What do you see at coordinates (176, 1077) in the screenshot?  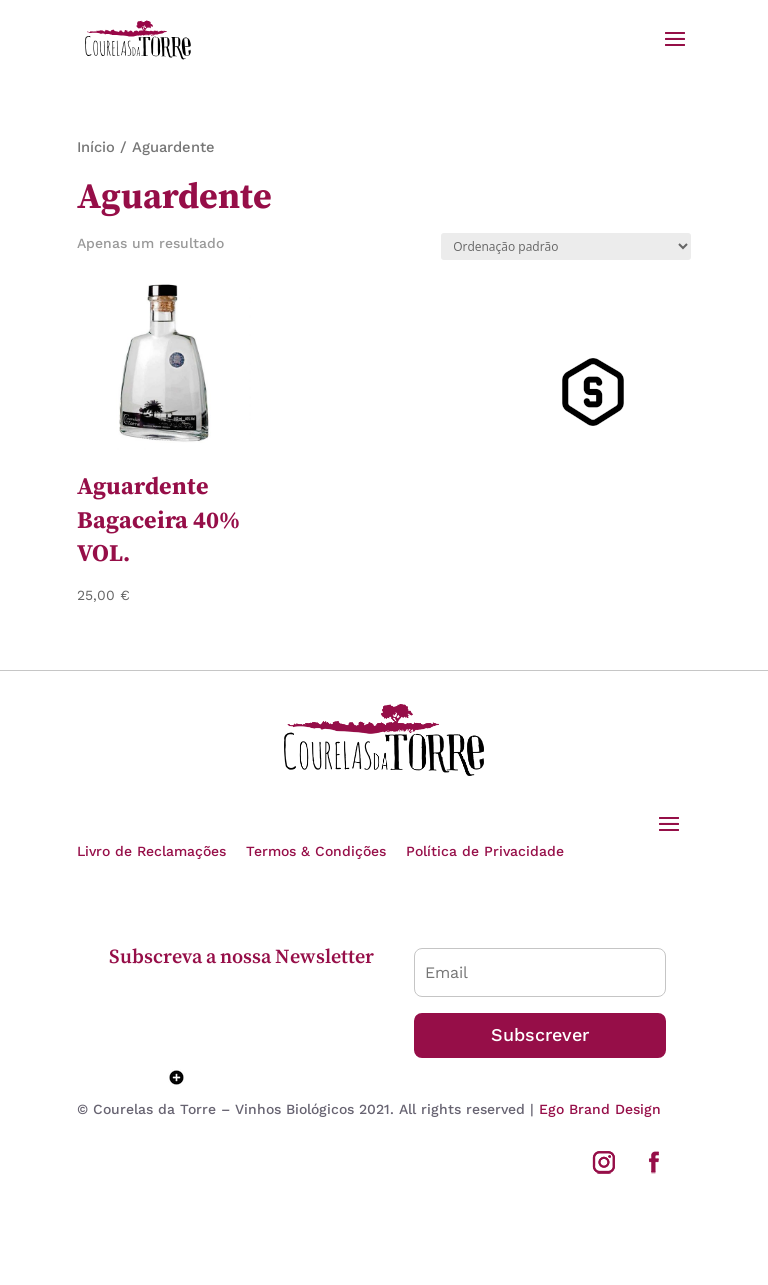 I see `add a new item` at bounding box center [176, 1077].